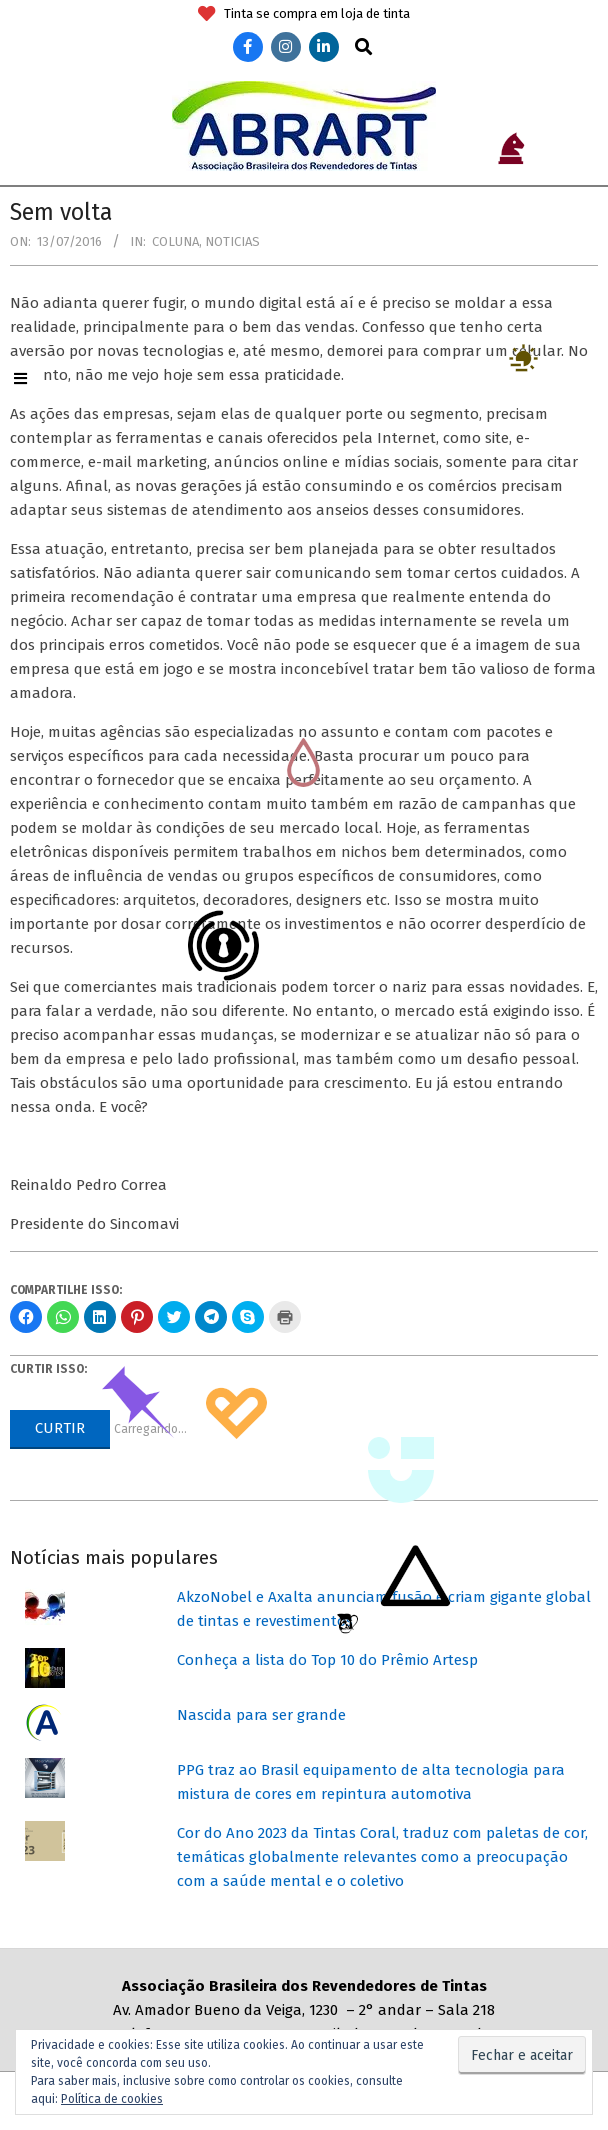 This screenshot has height=2130, width=608. What do you see at coordinates (347, 1623) in the screenshot?
I see `charles web debugging proxy application` at bounding box center [347, 1623].